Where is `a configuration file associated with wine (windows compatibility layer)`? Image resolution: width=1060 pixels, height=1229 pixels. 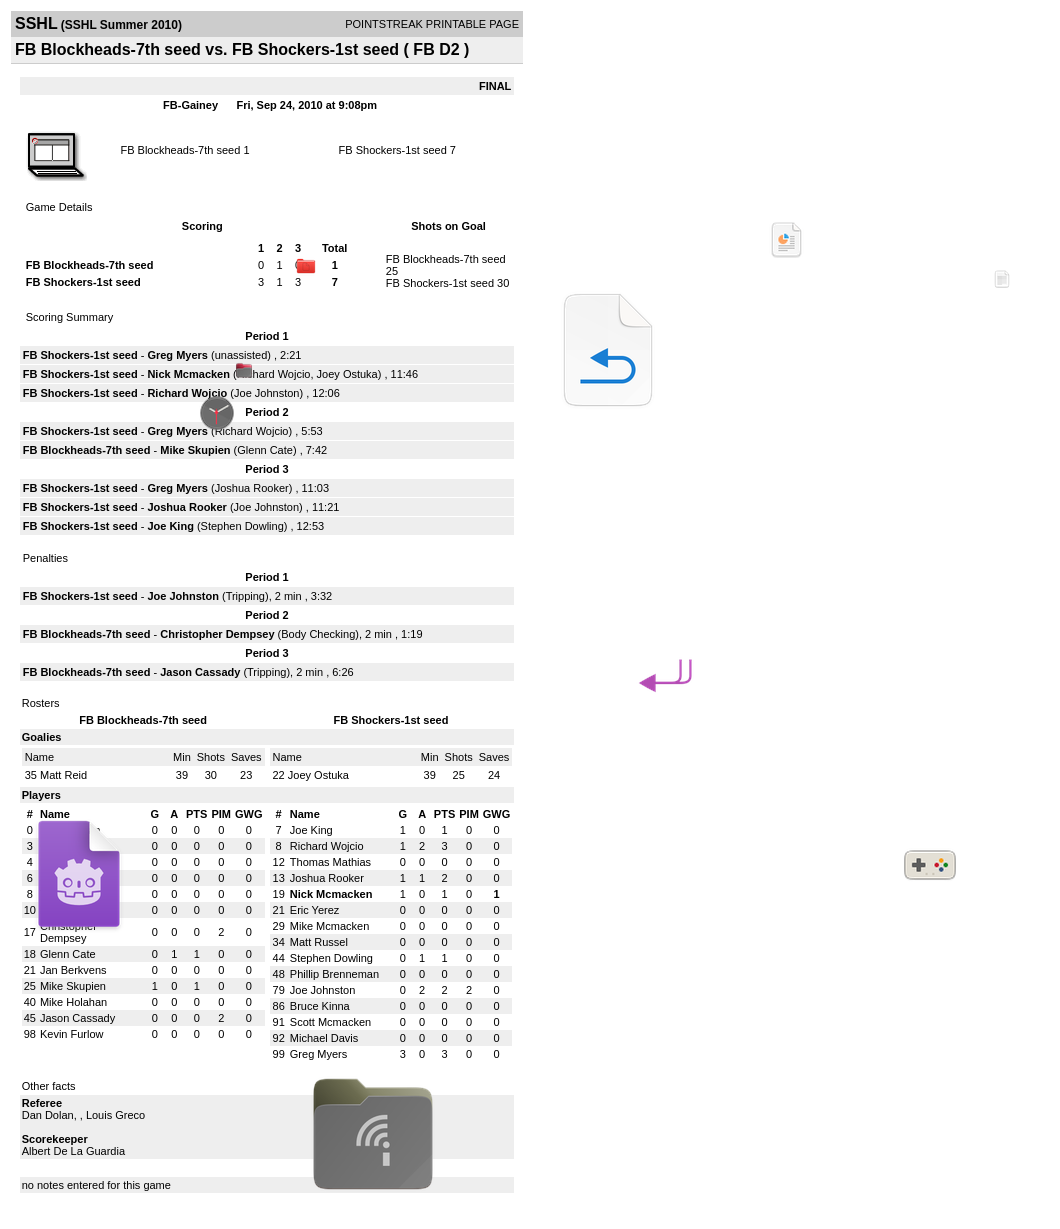
a configuration file associated with wine (windows compatibility layer) is located at coordinates (1002, 279).